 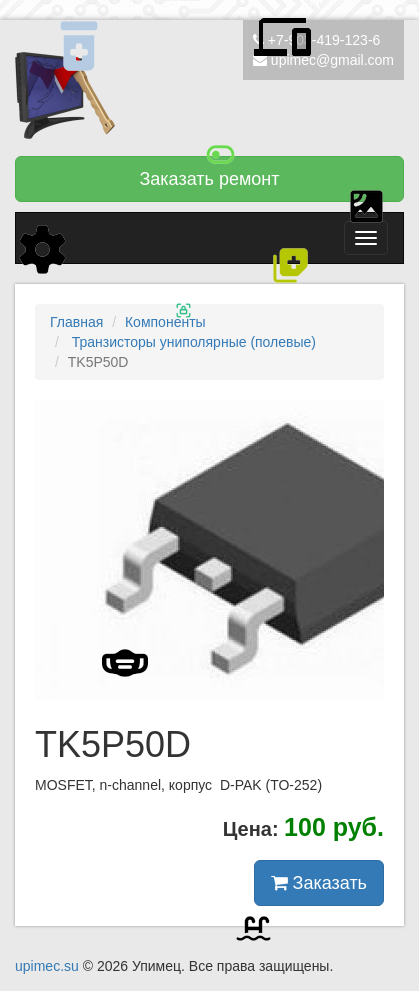 I want to click on indicates face mask required, so click(x=125, y=663).